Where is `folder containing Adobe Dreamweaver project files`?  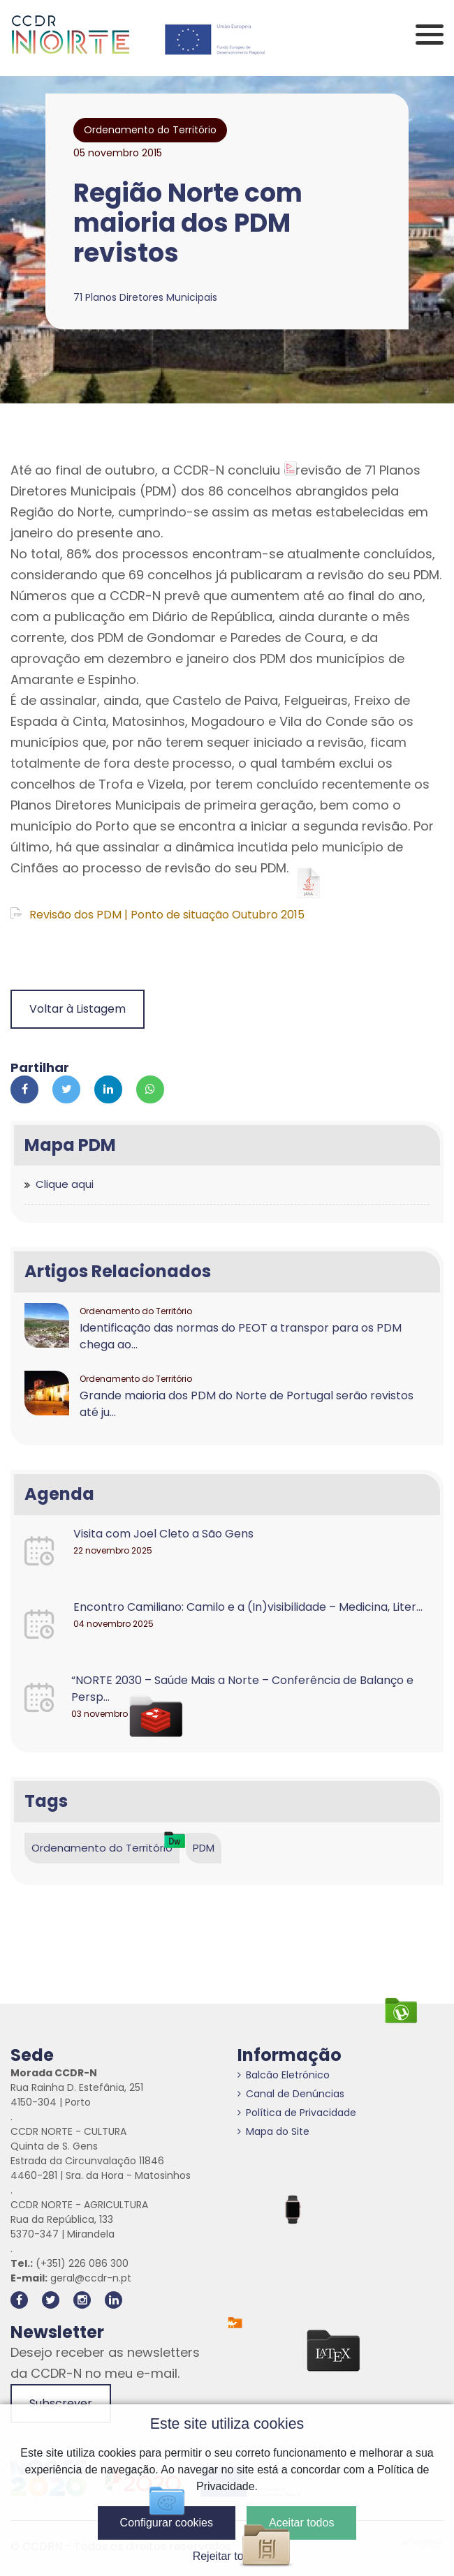
folder containing Adobe Dreamweaver project files is located at coordinates (175, 1840).